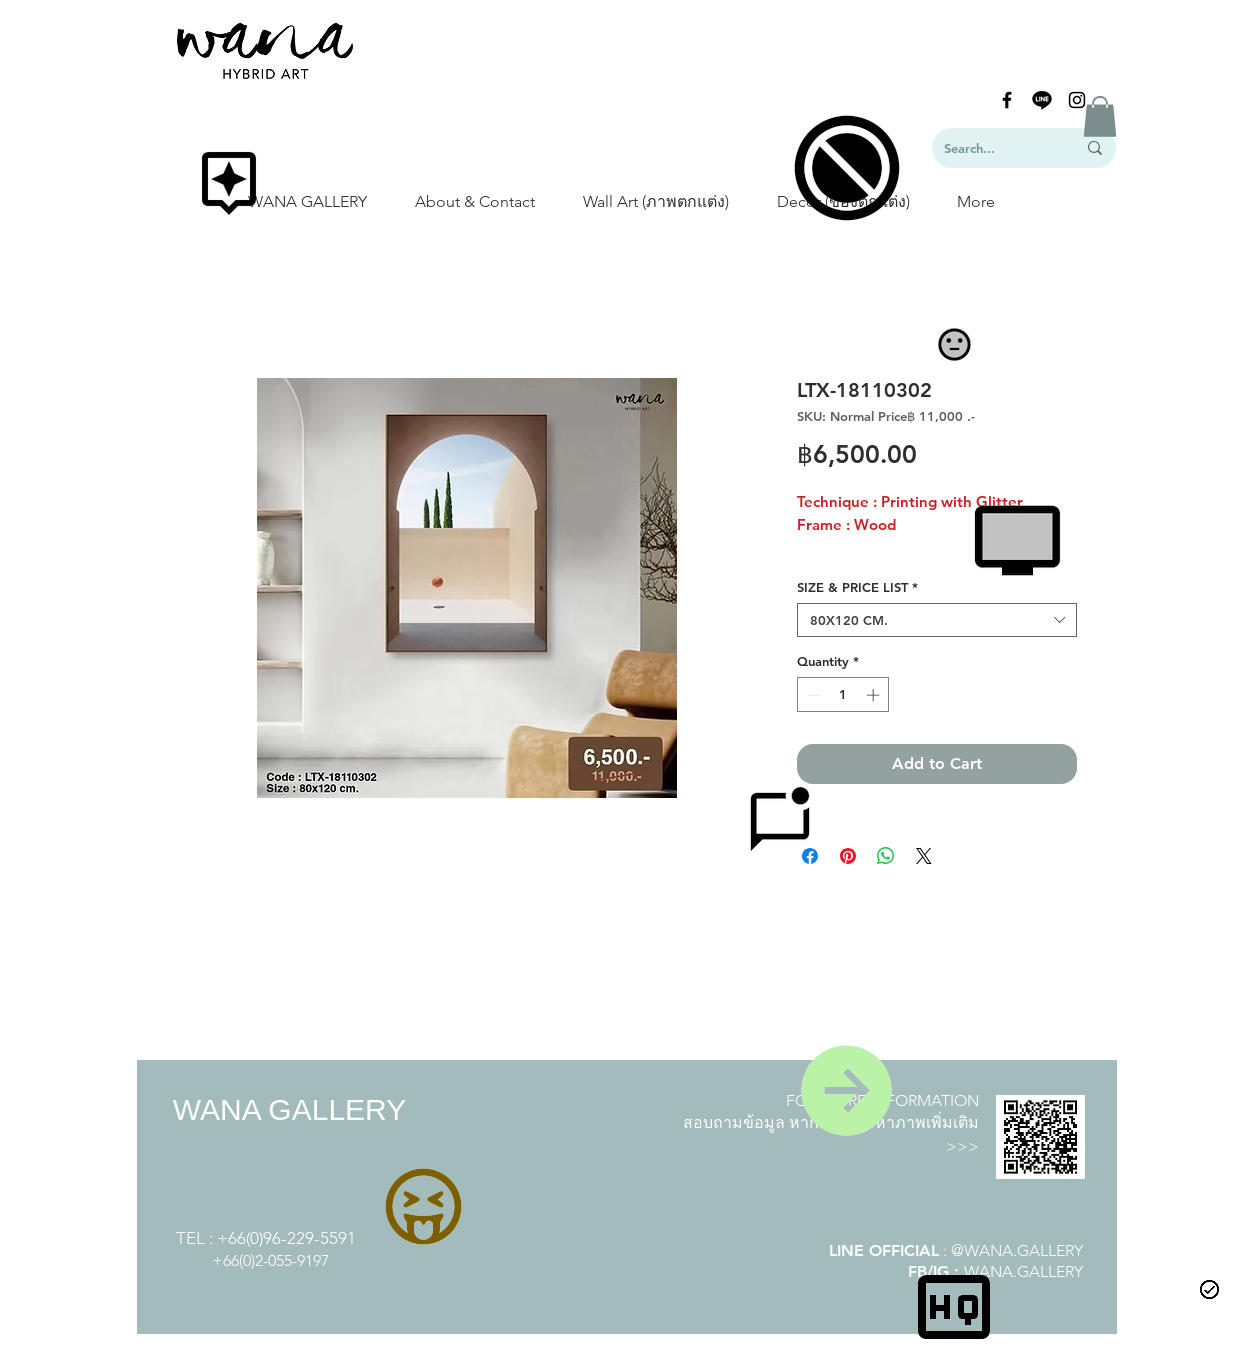  Describe the element at coordinates (954, 1307) in the screenshot. I see `indicates high quality media or streaming option` at that location.